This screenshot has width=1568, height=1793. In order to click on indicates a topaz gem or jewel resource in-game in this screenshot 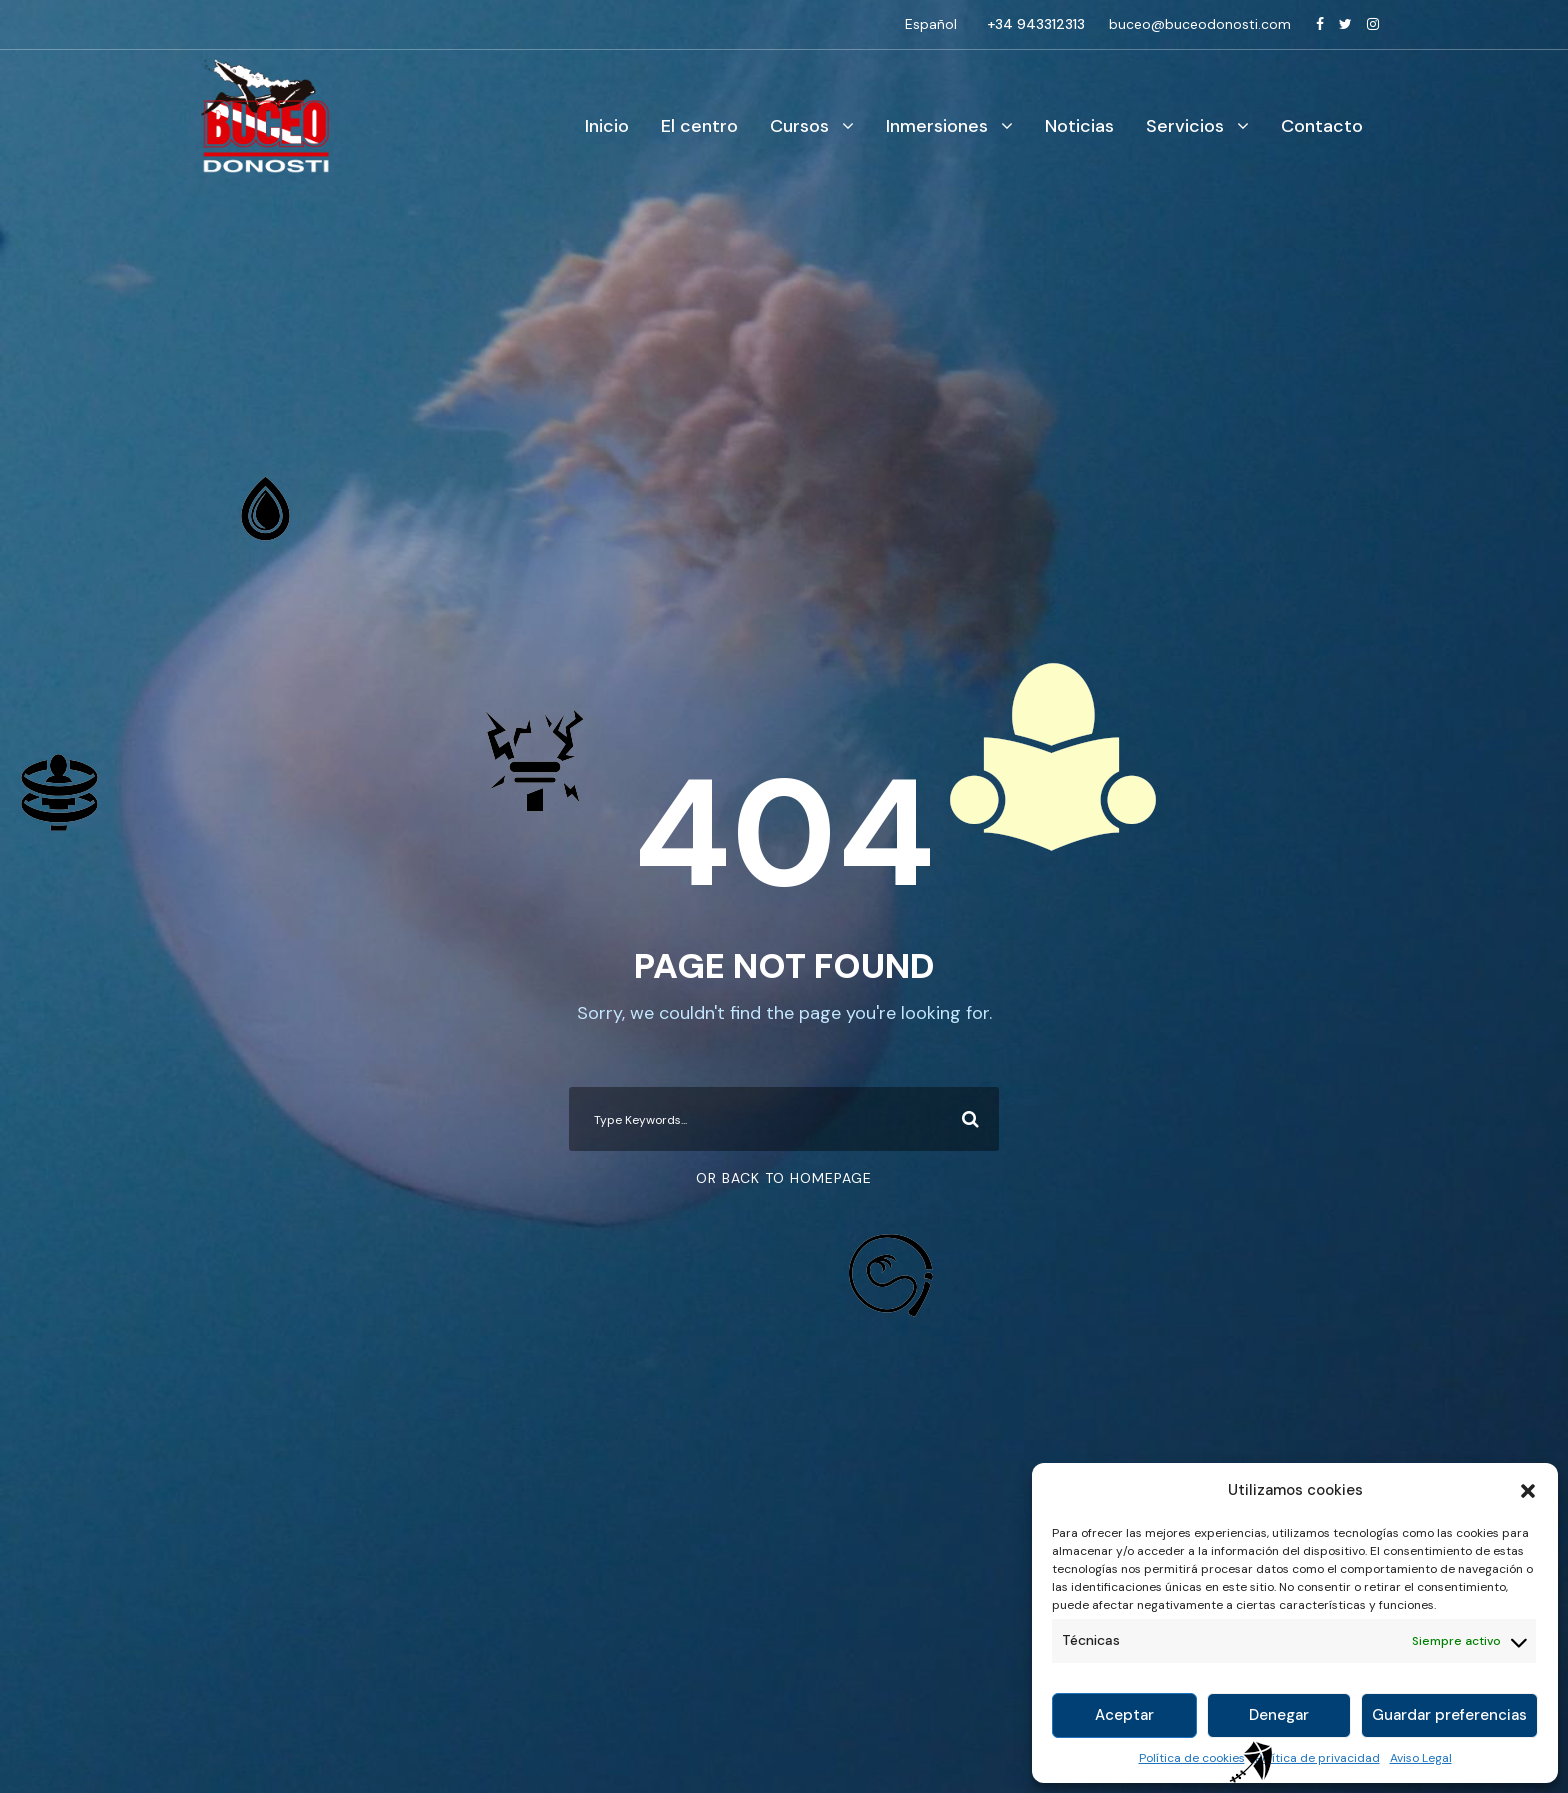, I will do `click(265, 508)`.